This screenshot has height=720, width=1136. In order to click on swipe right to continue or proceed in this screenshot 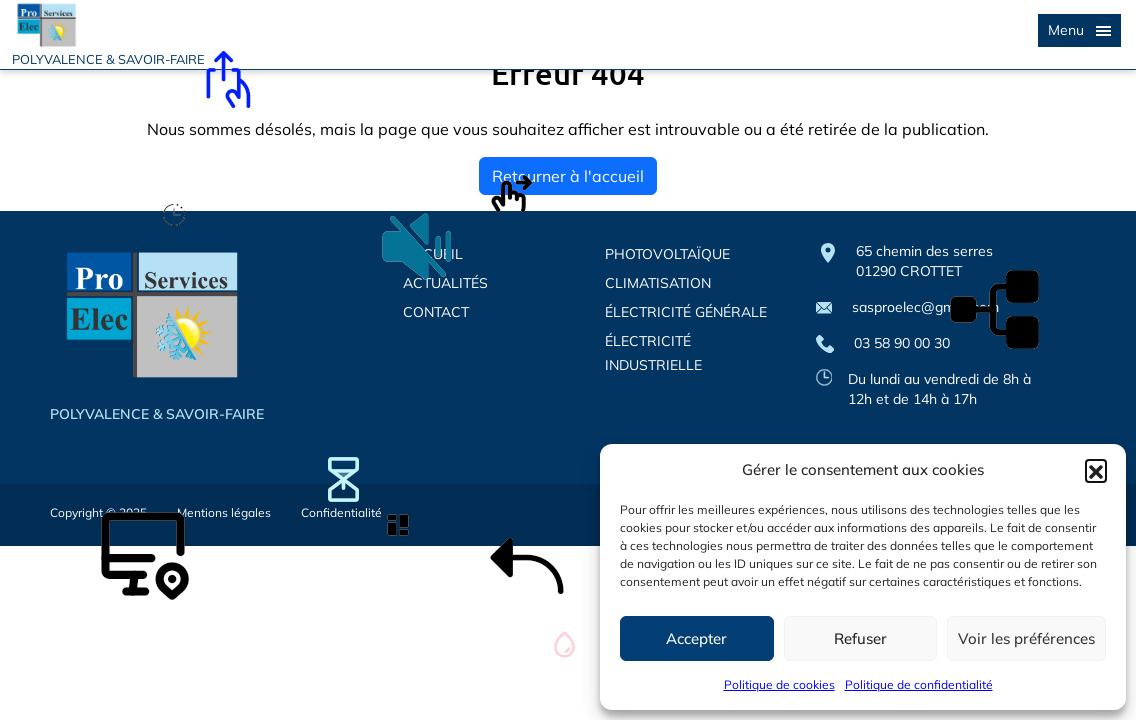, I will do `click(510, 195)`.